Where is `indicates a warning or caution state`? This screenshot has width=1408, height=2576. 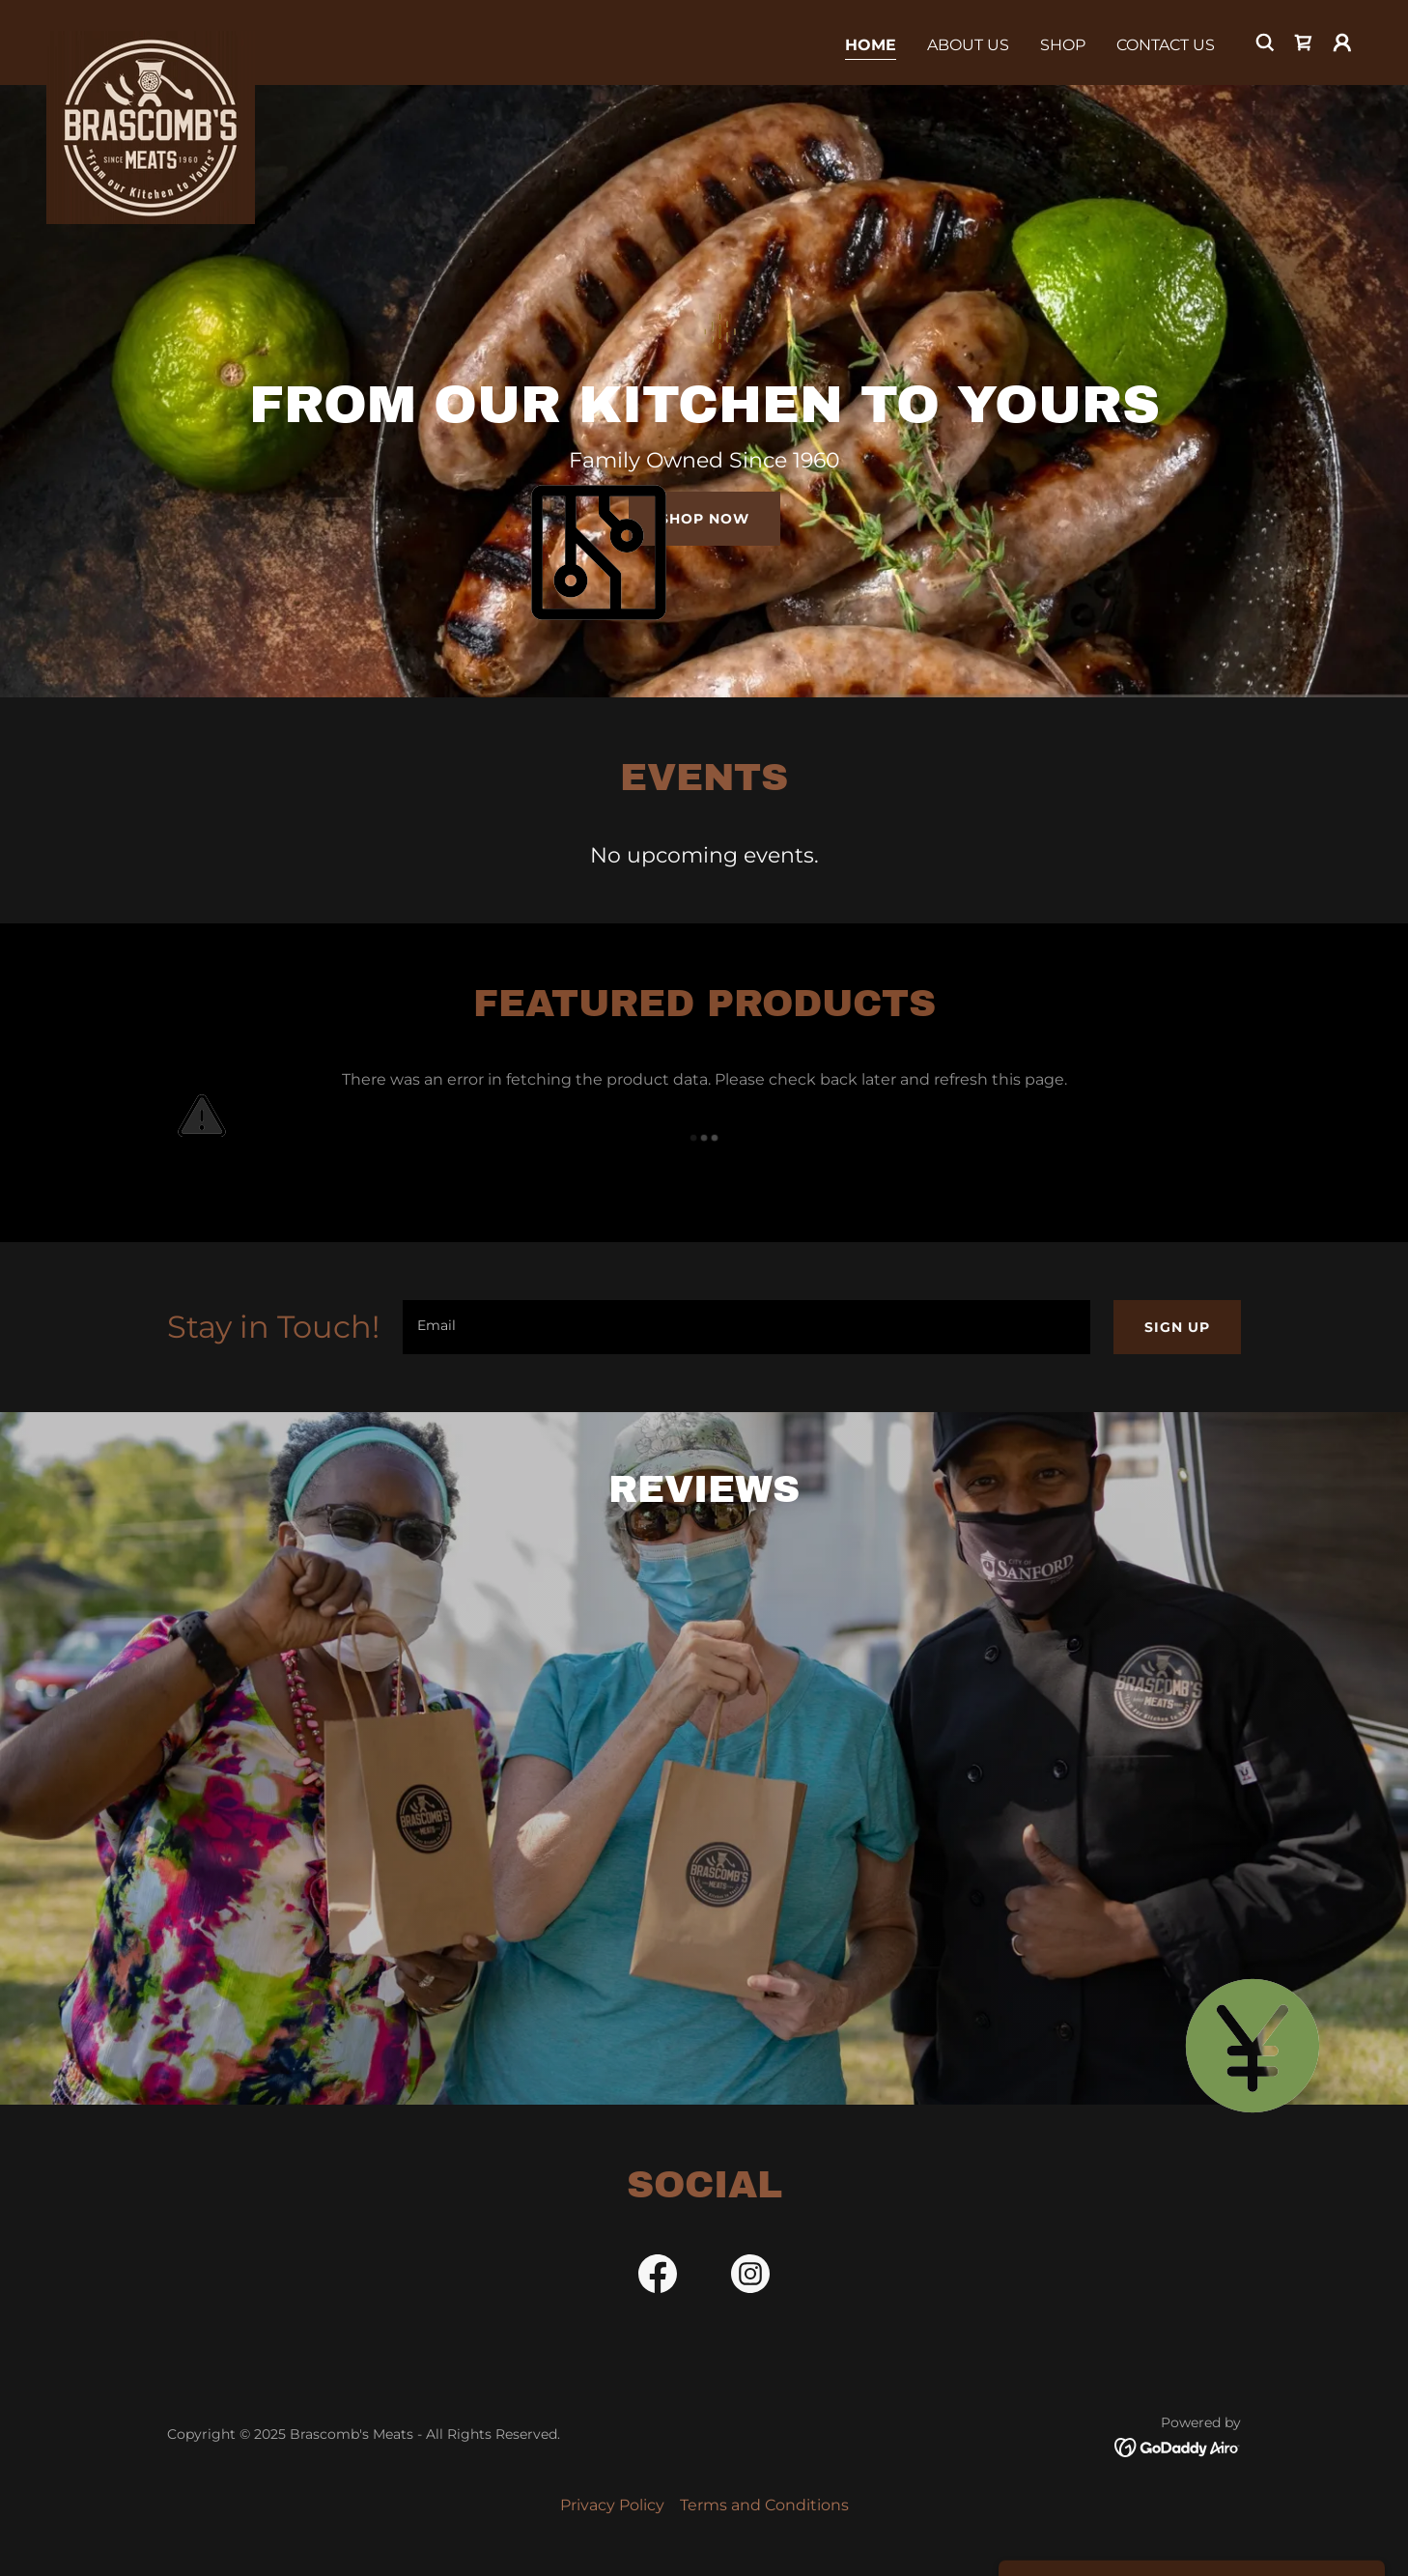 indicates a warning or caution state is located at coordinates (202, 1117).